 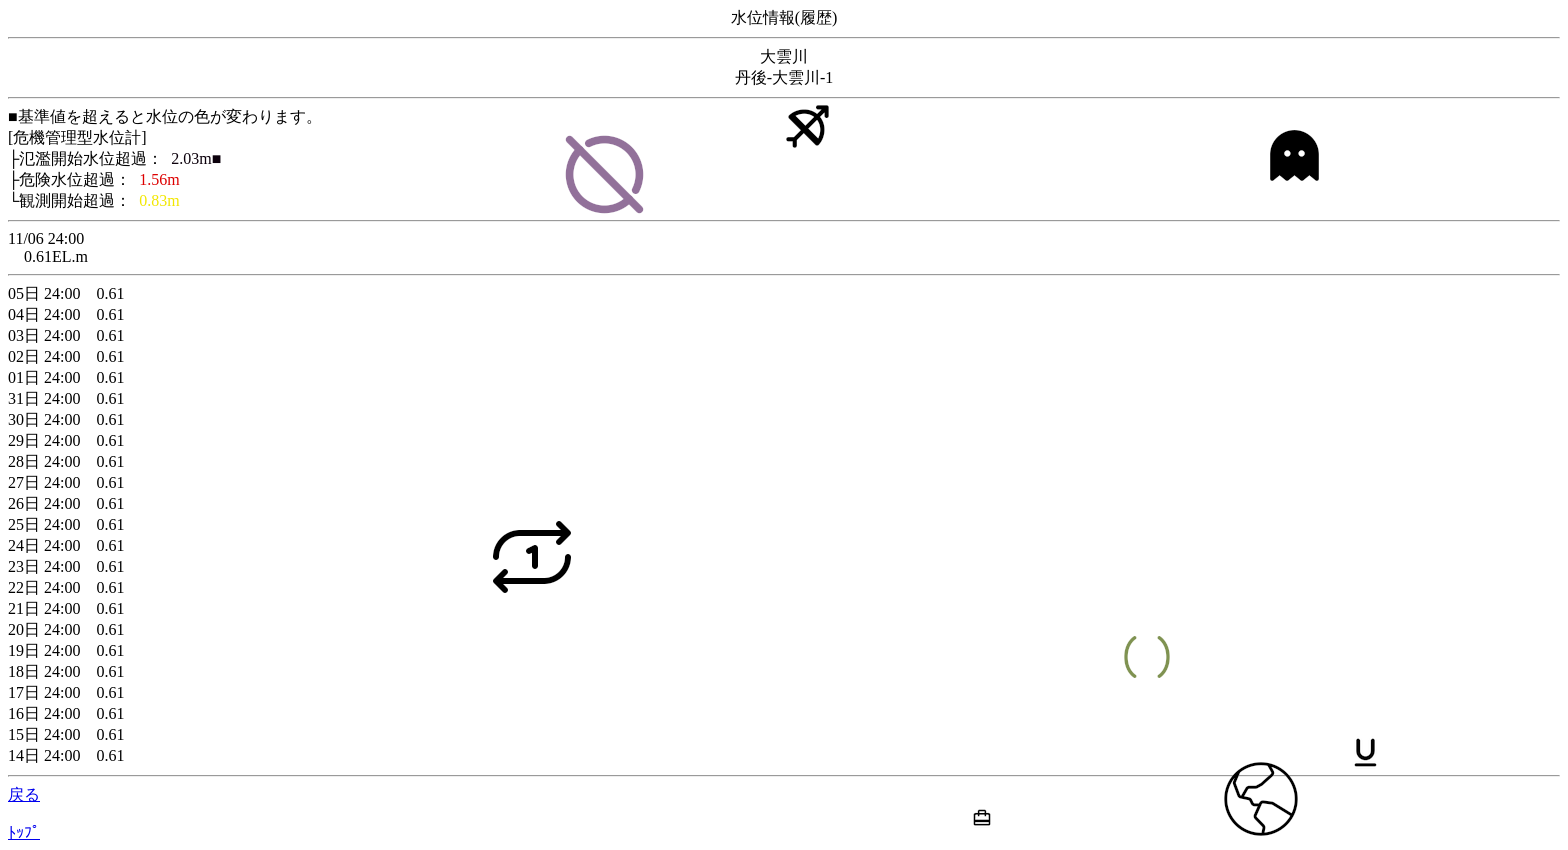 I want to click on do not dry clean this item, so click(x=604, y=174).